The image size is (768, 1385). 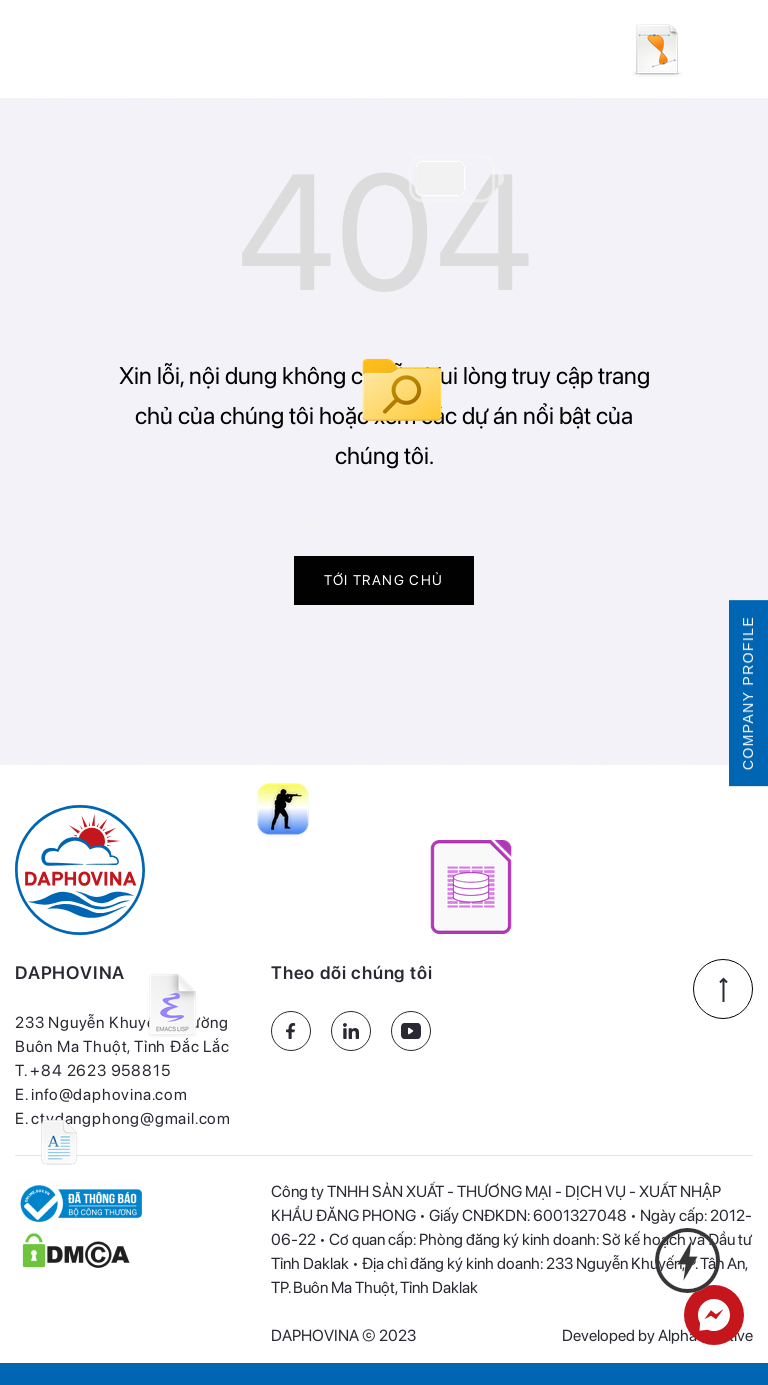 What do you see at coordinates (687, 1260) in the screenshot?
I see `access power and battery settings` at bounding box center [687, 1260].